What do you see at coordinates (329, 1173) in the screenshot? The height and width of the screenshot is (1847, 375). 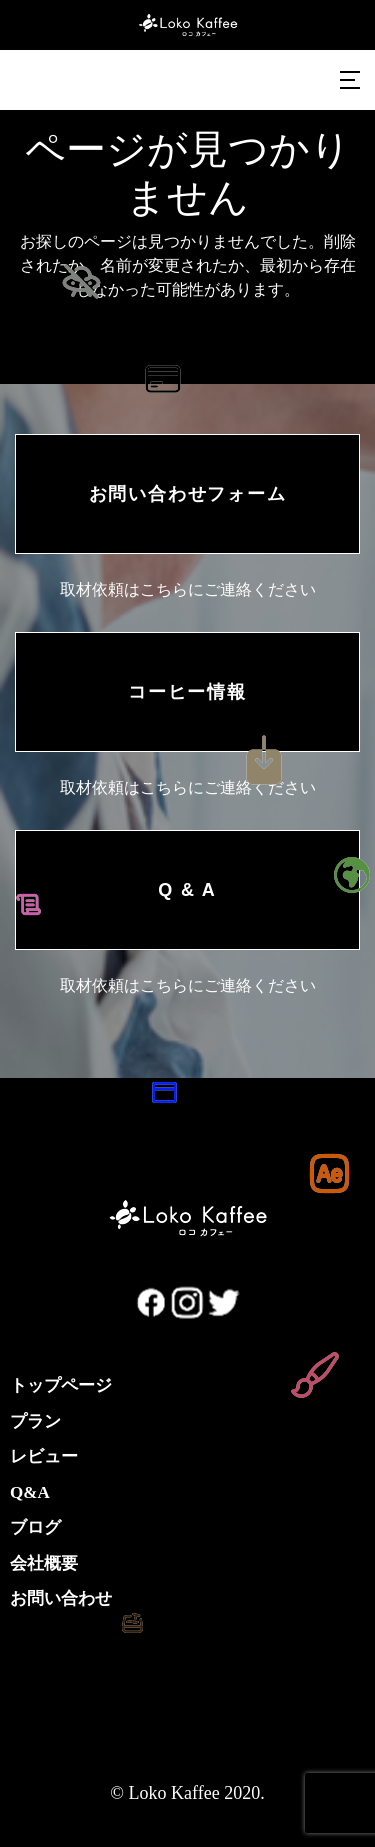 I see `open Adobe After Effects` at bounding box center [329, 1173].